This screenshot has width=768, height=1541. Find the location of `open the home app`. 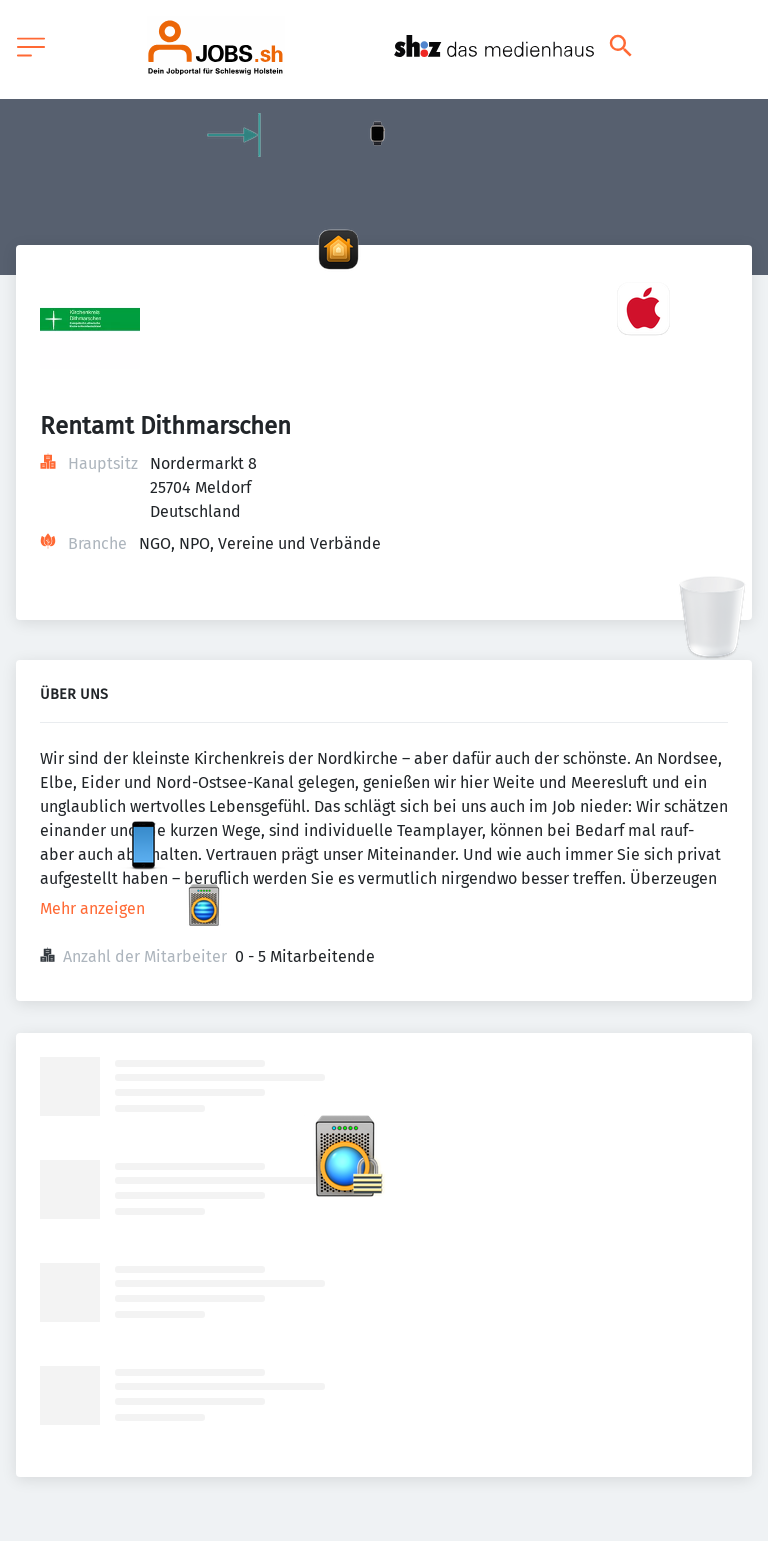

open the home app is located at coordinates (338, 249).